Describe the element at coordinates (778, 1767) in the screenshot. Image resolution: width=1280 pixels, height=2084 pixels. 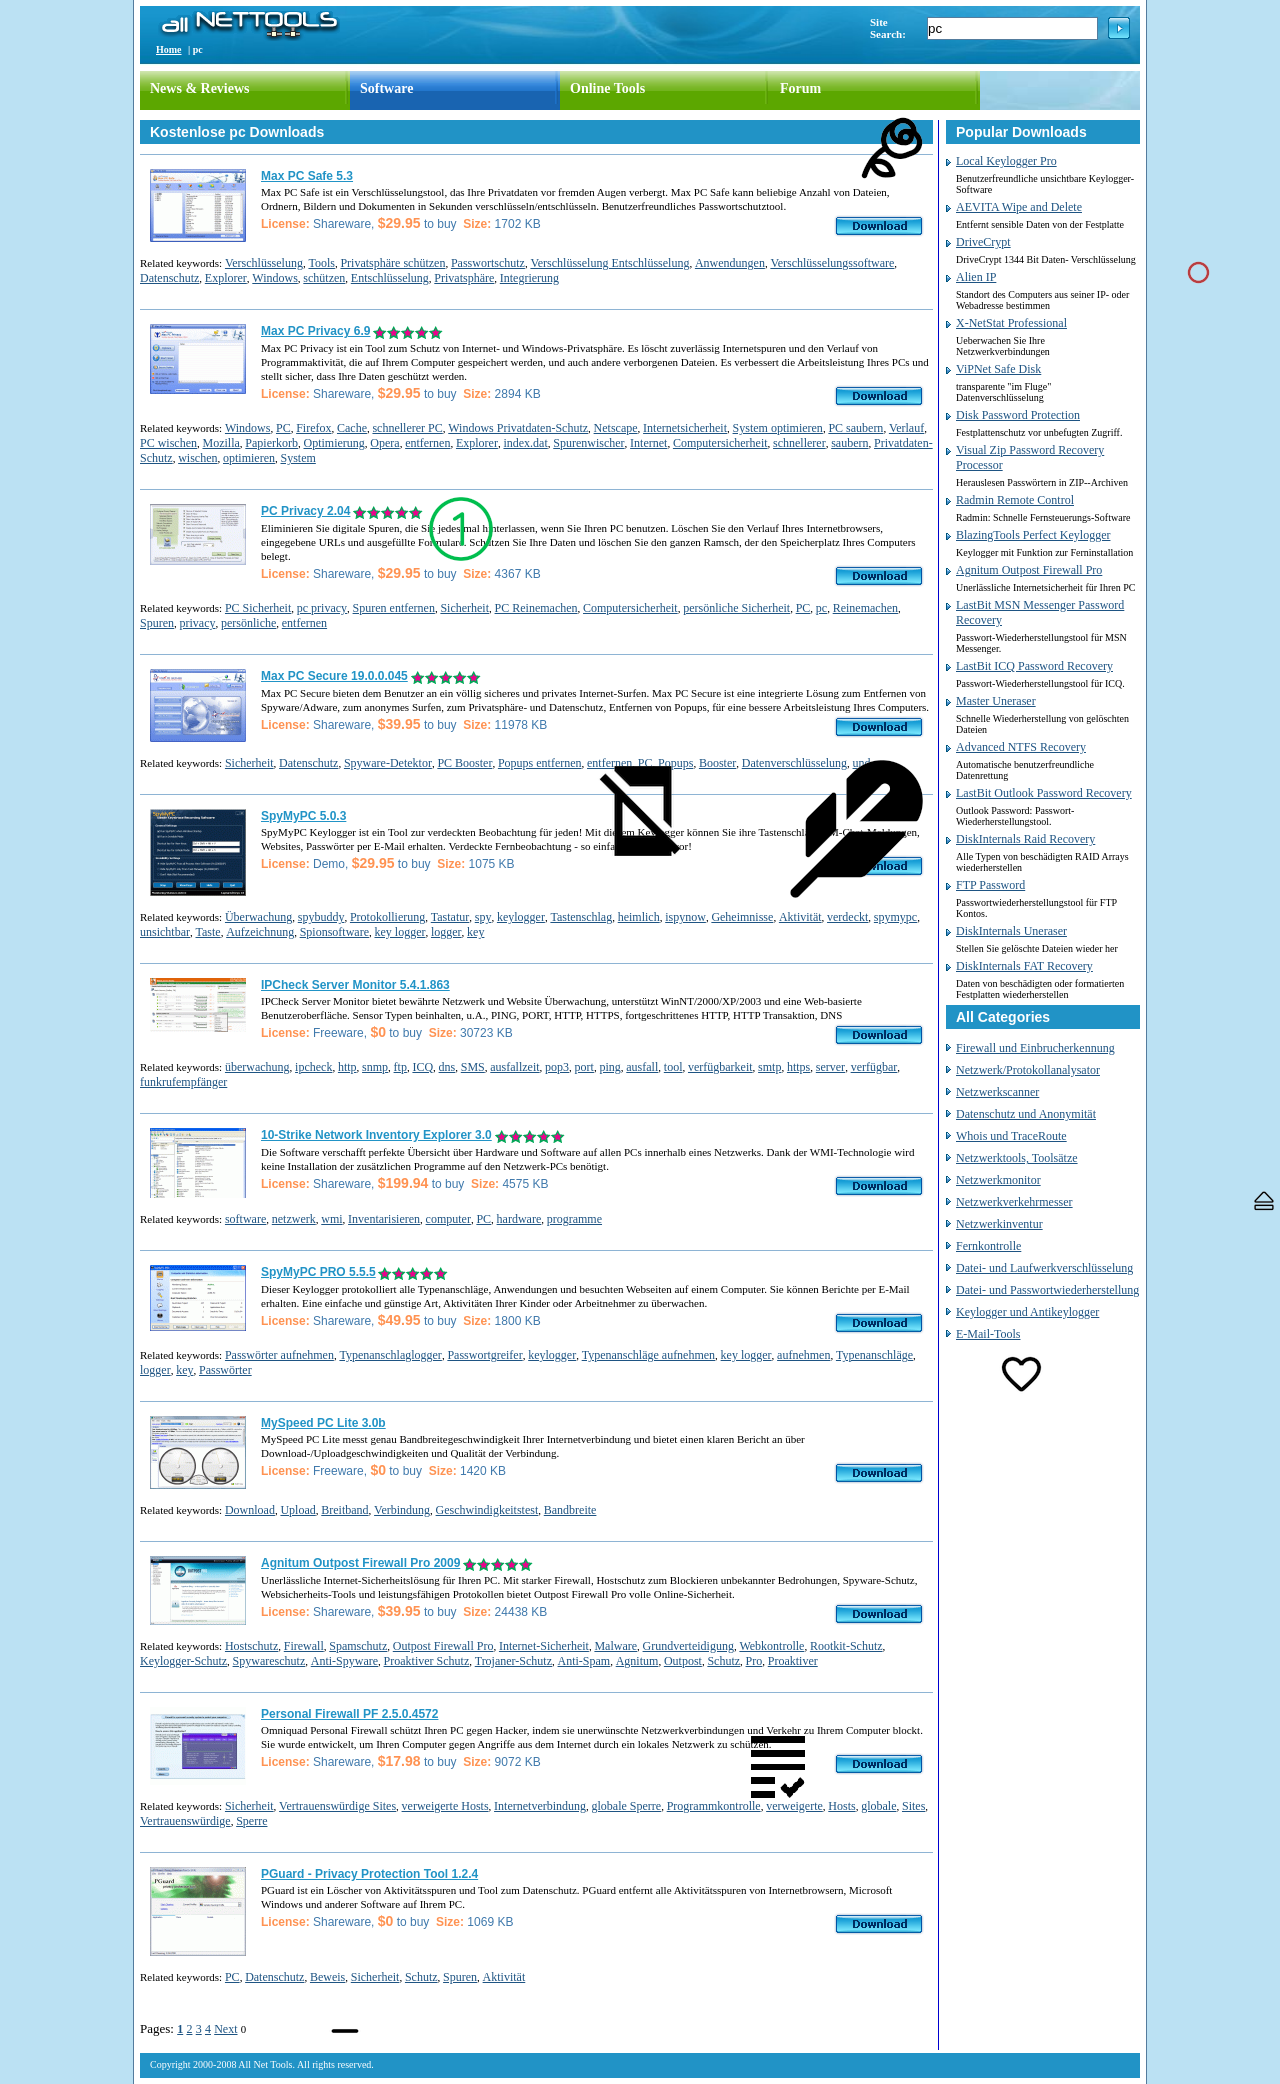
I see `view grading or assessment results` at that location.